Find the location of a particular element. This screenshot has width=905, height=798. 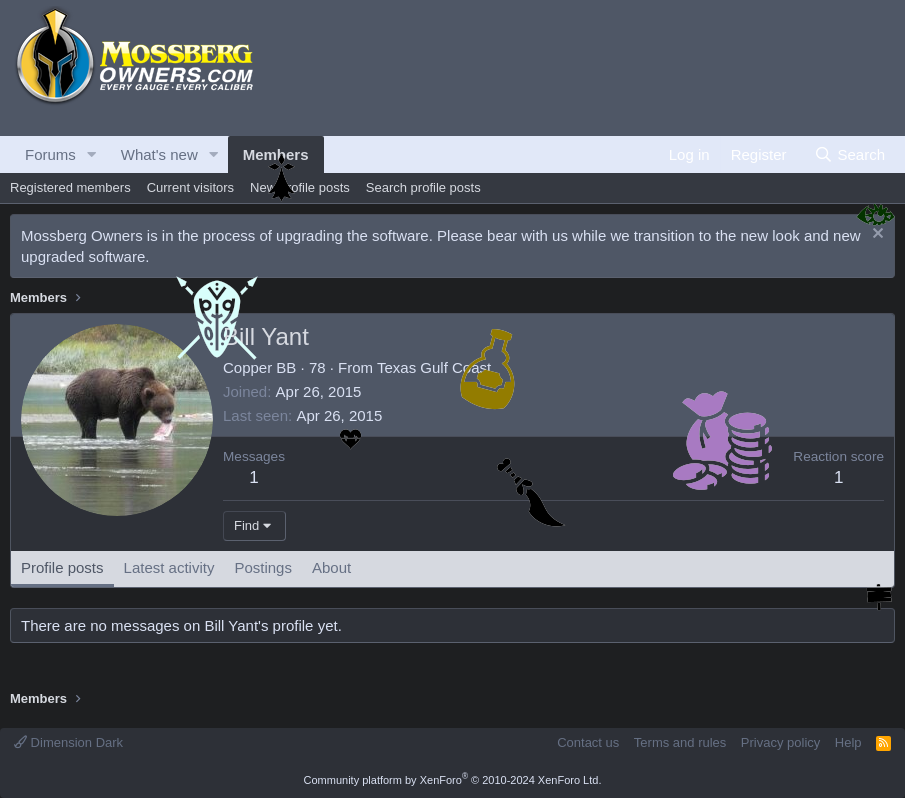

tribal or warrior faction emblem in a game is located at coordinates (217, 318).